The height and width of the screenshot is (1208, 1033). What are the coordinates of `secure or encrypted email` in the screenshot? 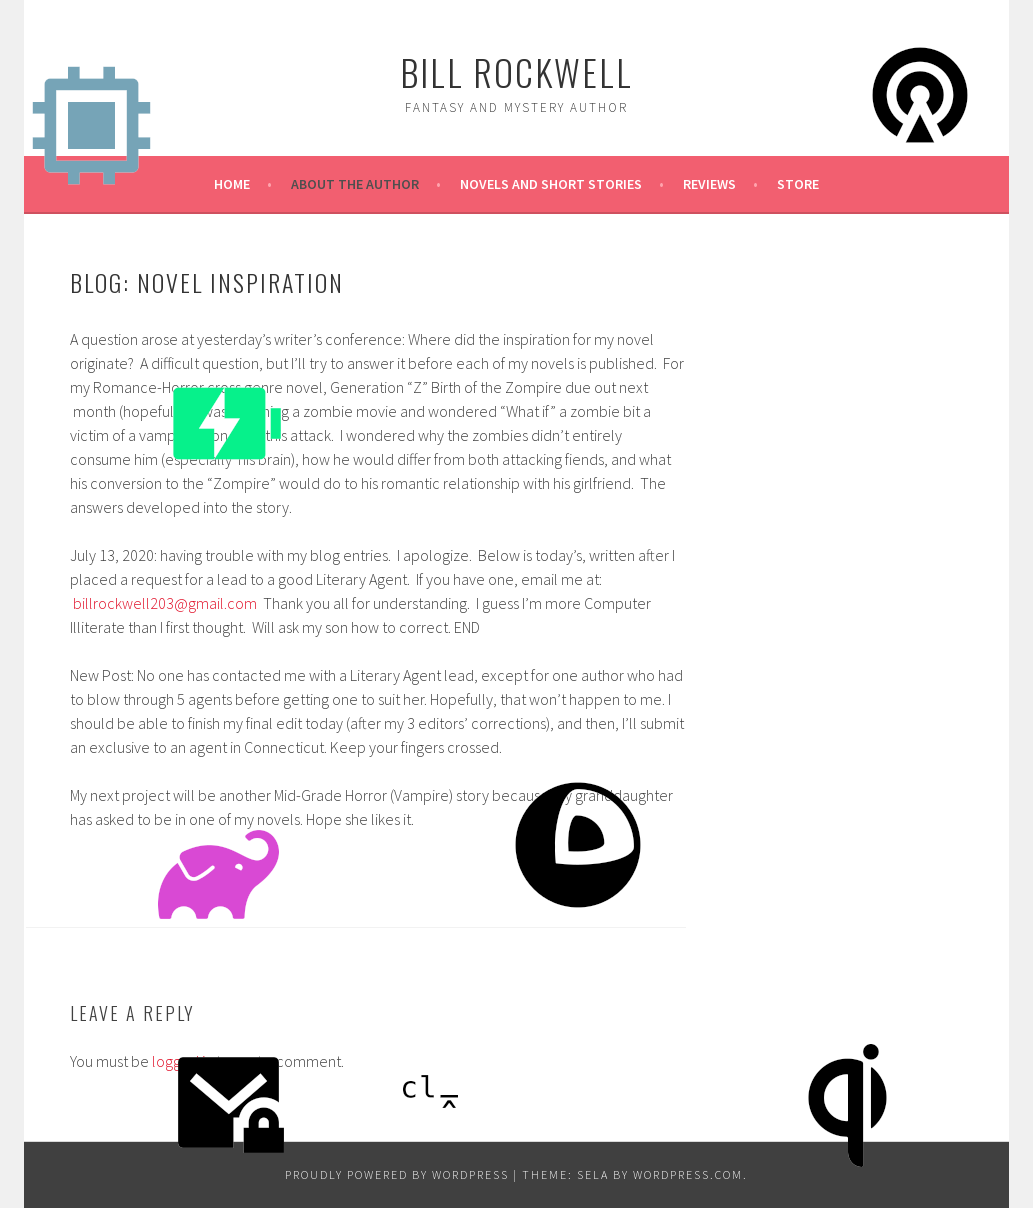 It's located at (228, 1102).